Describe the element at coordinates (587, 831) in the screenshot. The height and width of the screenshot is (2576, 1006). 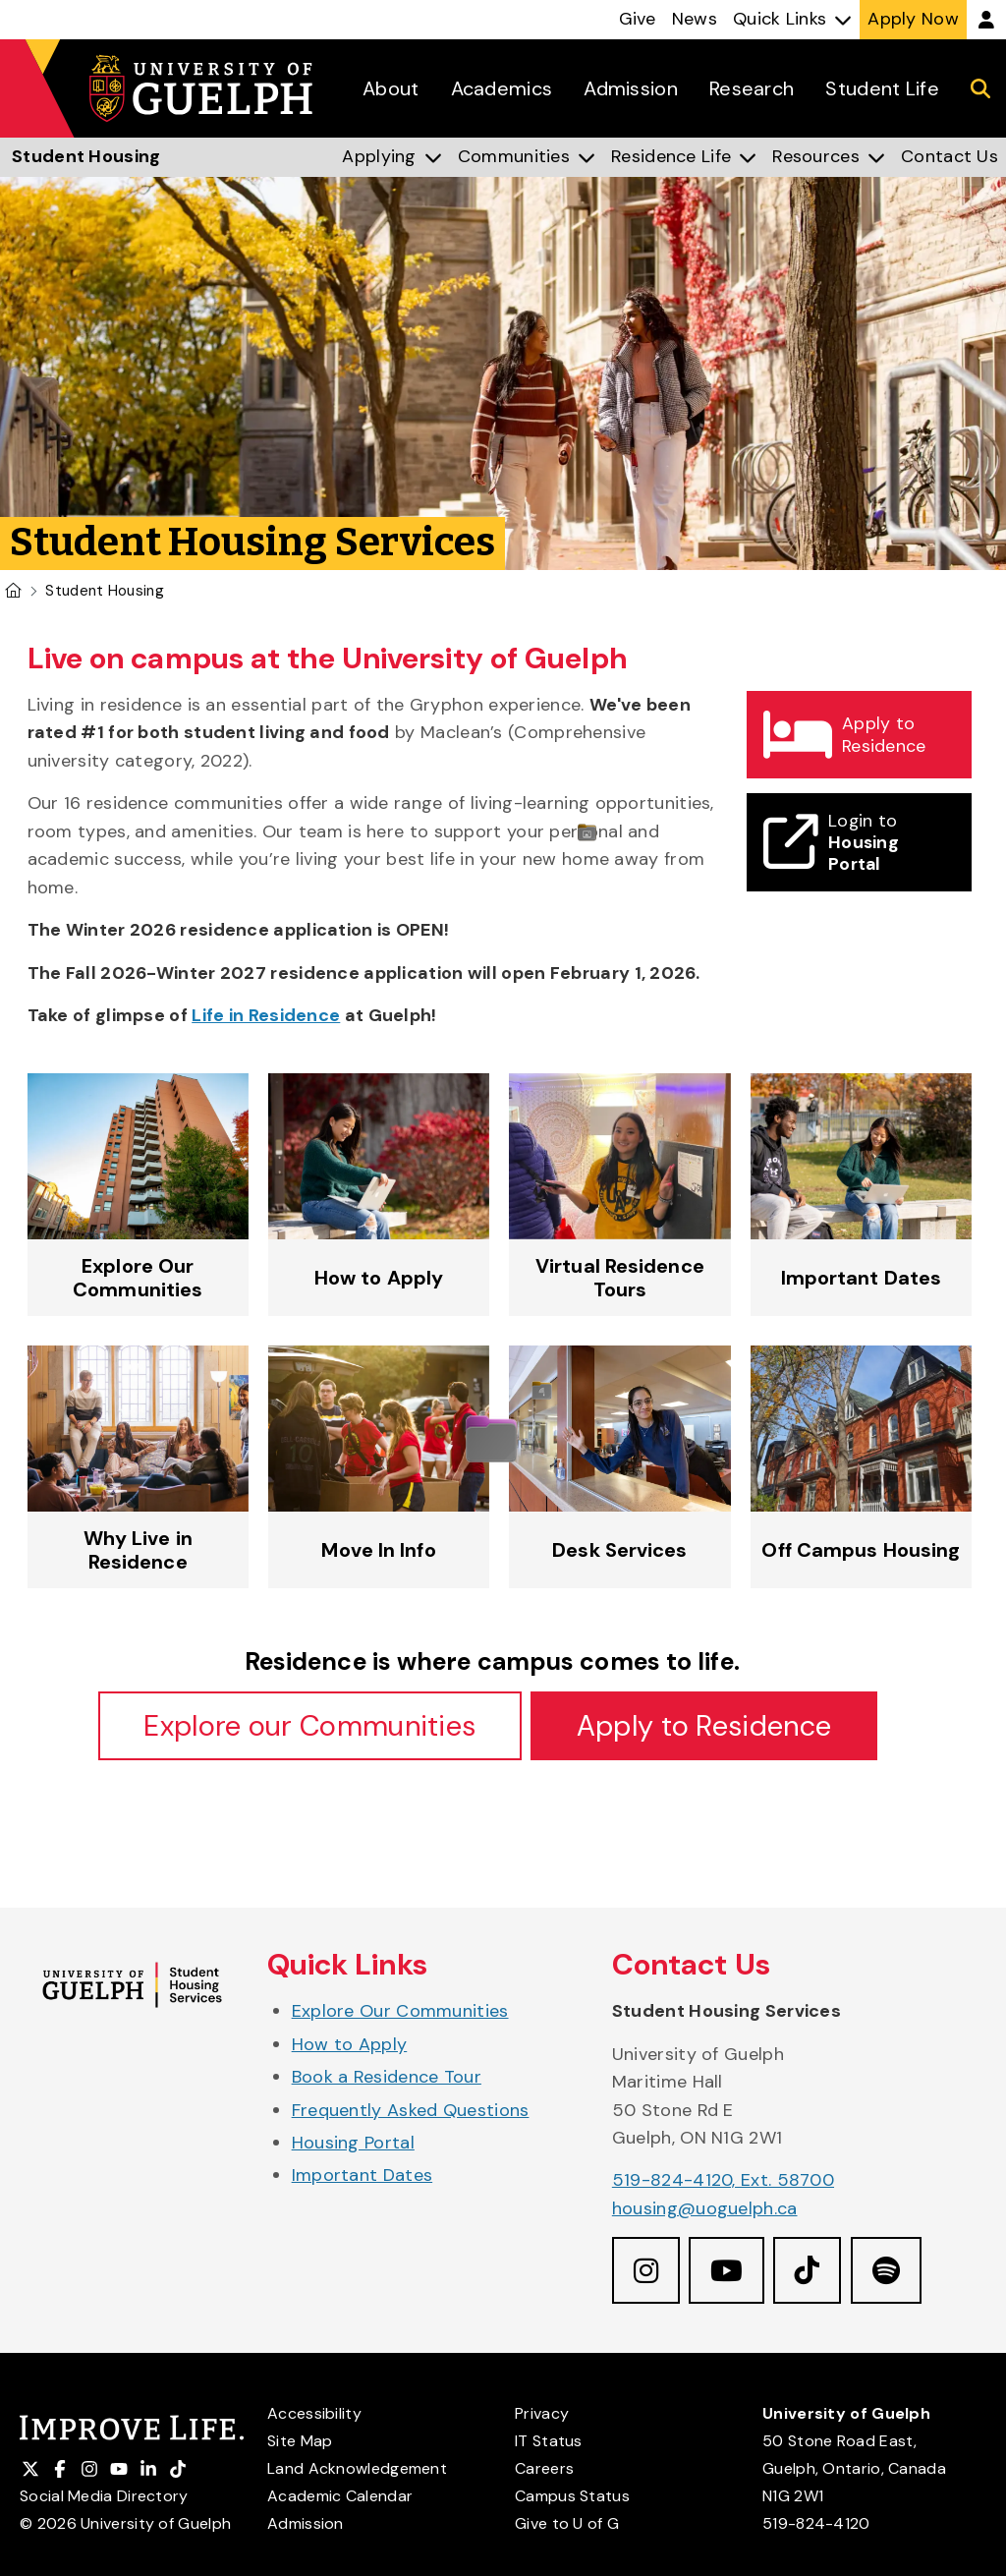
I see `open your pictures folder` at that location.